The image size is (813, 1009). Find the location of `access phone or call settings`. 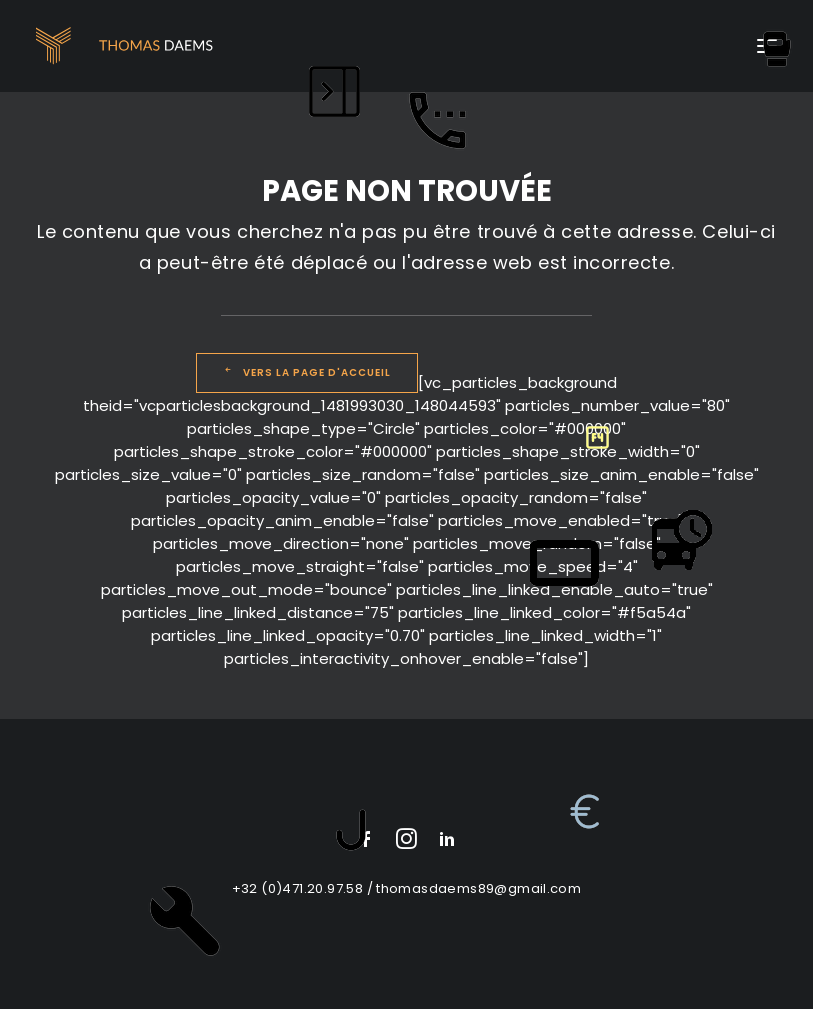

access phone or call settings is located at coordinates (437, 120).